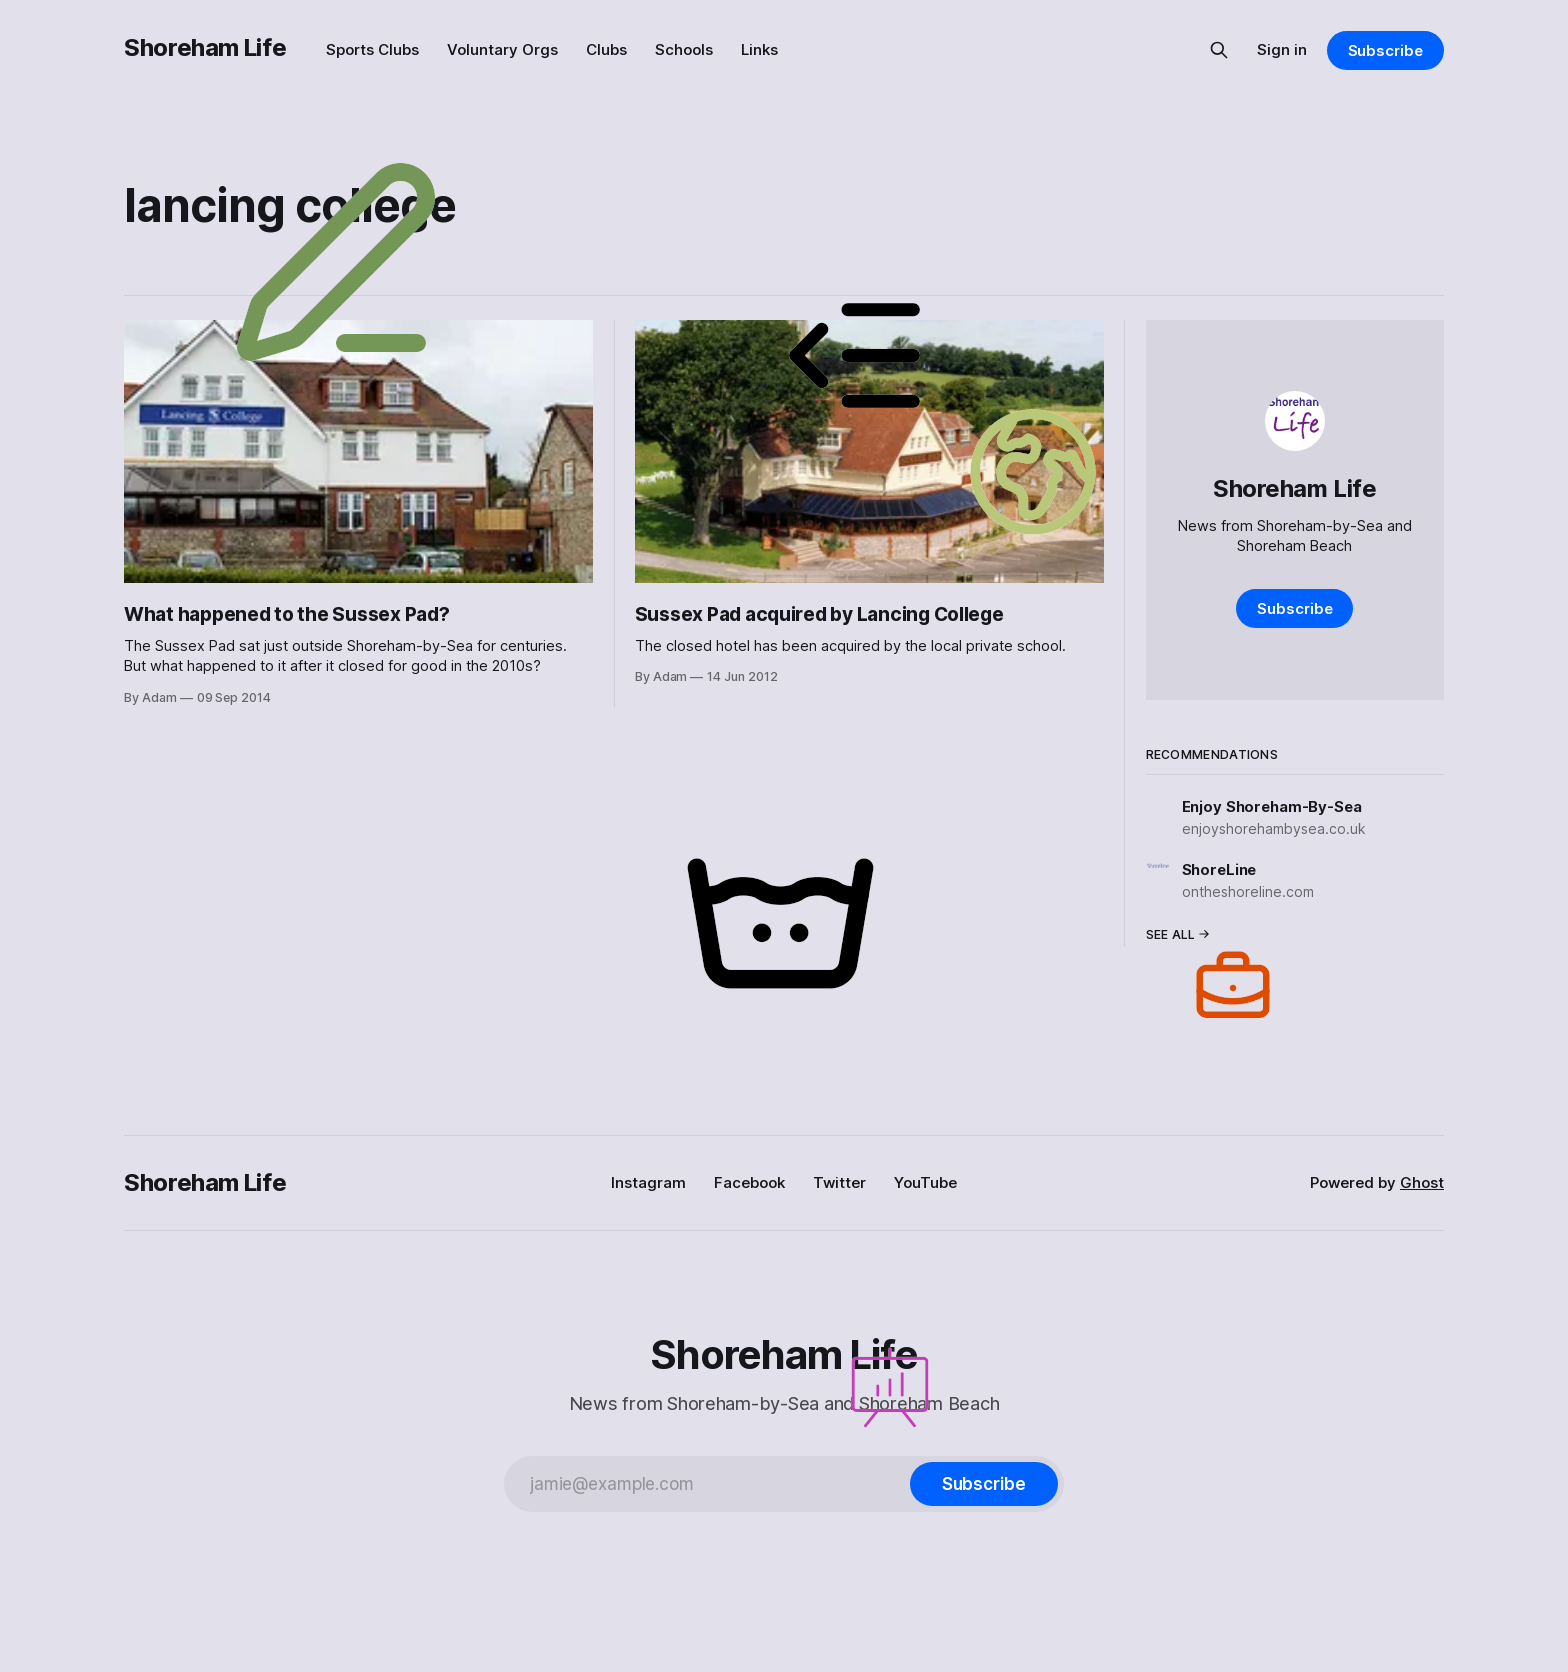 The height and width of the screenshot is (1672, 1568). What do you see at coordinates (780, 923) in the screenshot?
I see `wash at low temperature setting` at bounding box center [780, 923].